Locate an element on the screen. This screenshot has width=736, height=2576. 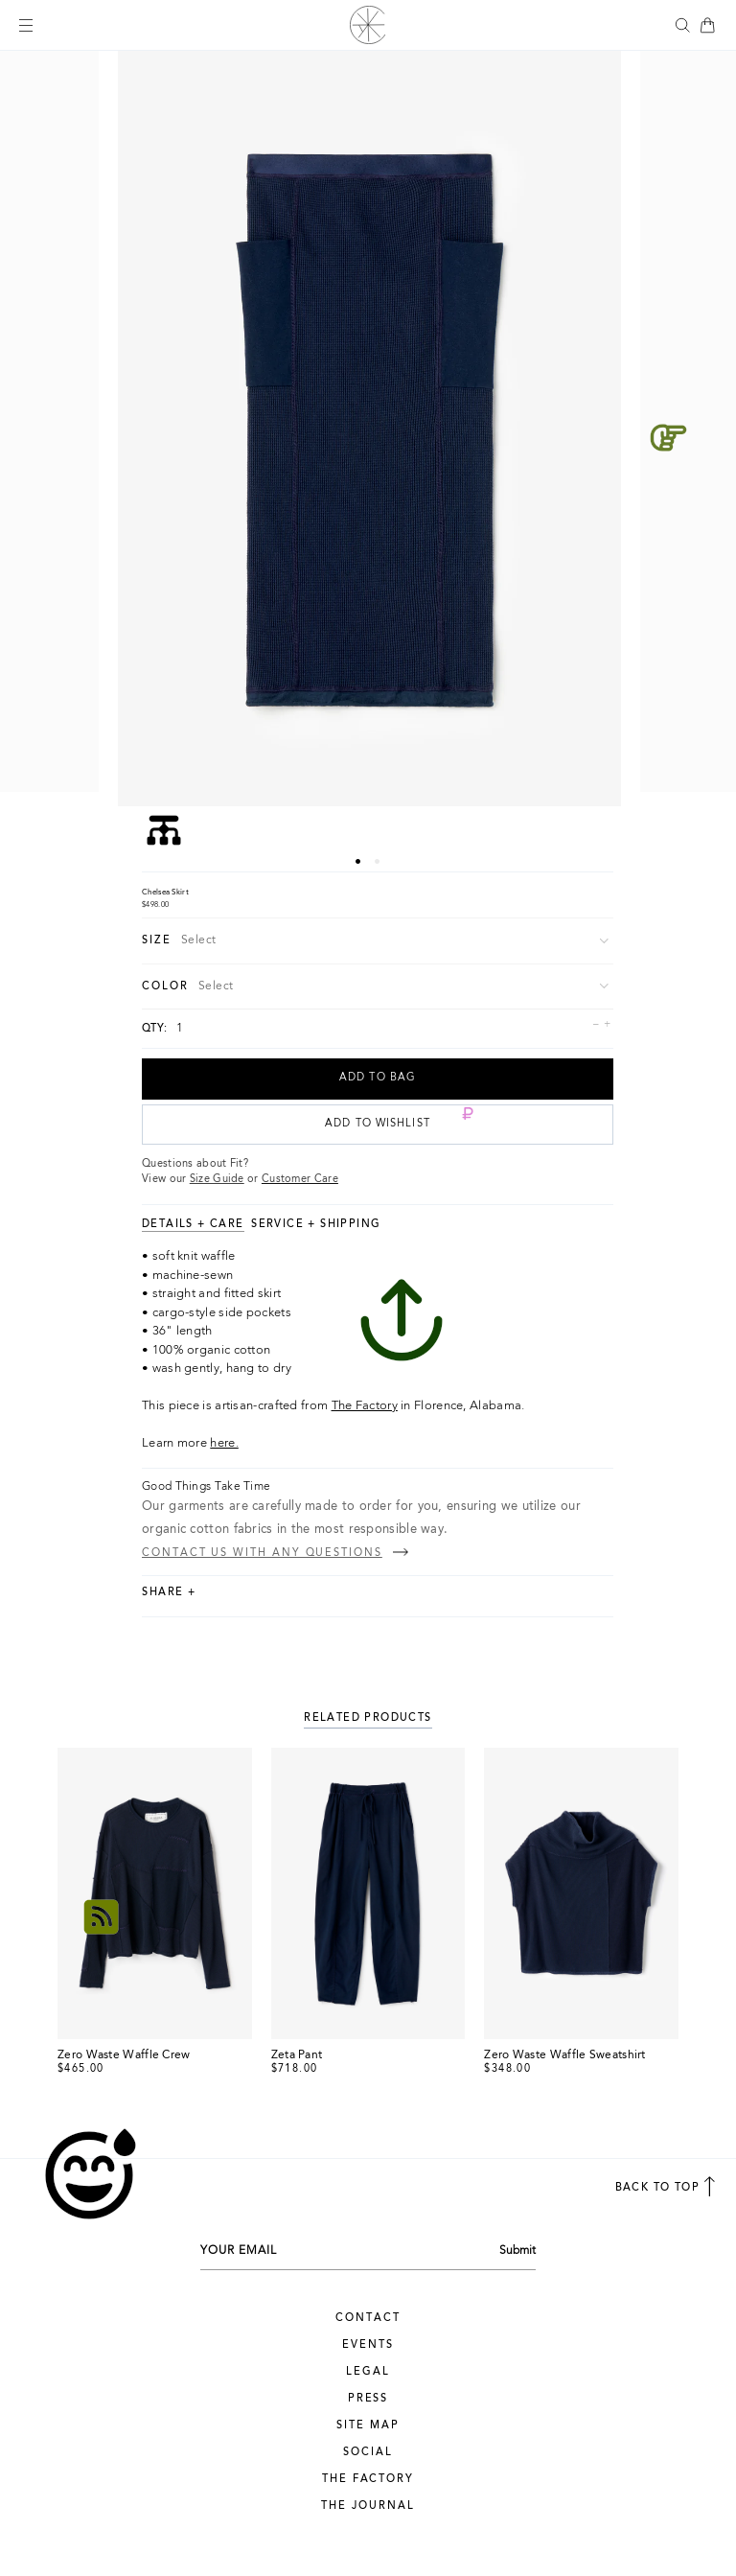
view organizational hierarchy or structure is located at coordinates (164, 830).